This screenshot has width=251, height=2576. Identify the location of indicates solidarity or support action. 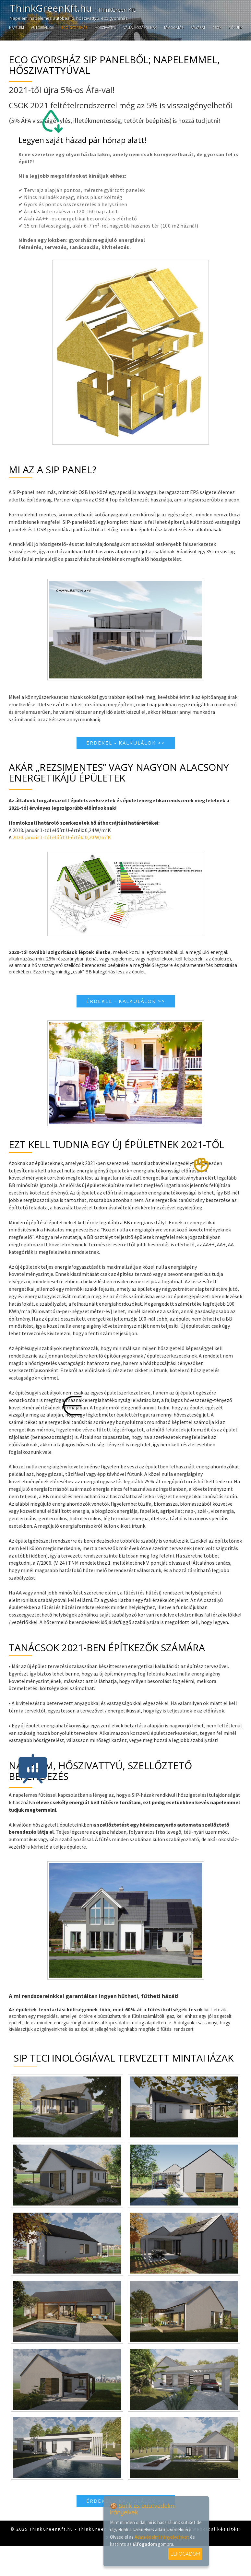
(201, 1165).